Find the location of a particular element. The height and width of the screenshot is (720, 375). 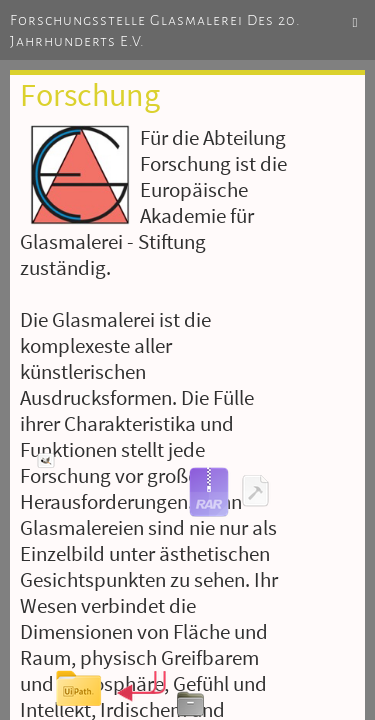

open folder containing UiPath automation projects is located at coordinates (78, 689).